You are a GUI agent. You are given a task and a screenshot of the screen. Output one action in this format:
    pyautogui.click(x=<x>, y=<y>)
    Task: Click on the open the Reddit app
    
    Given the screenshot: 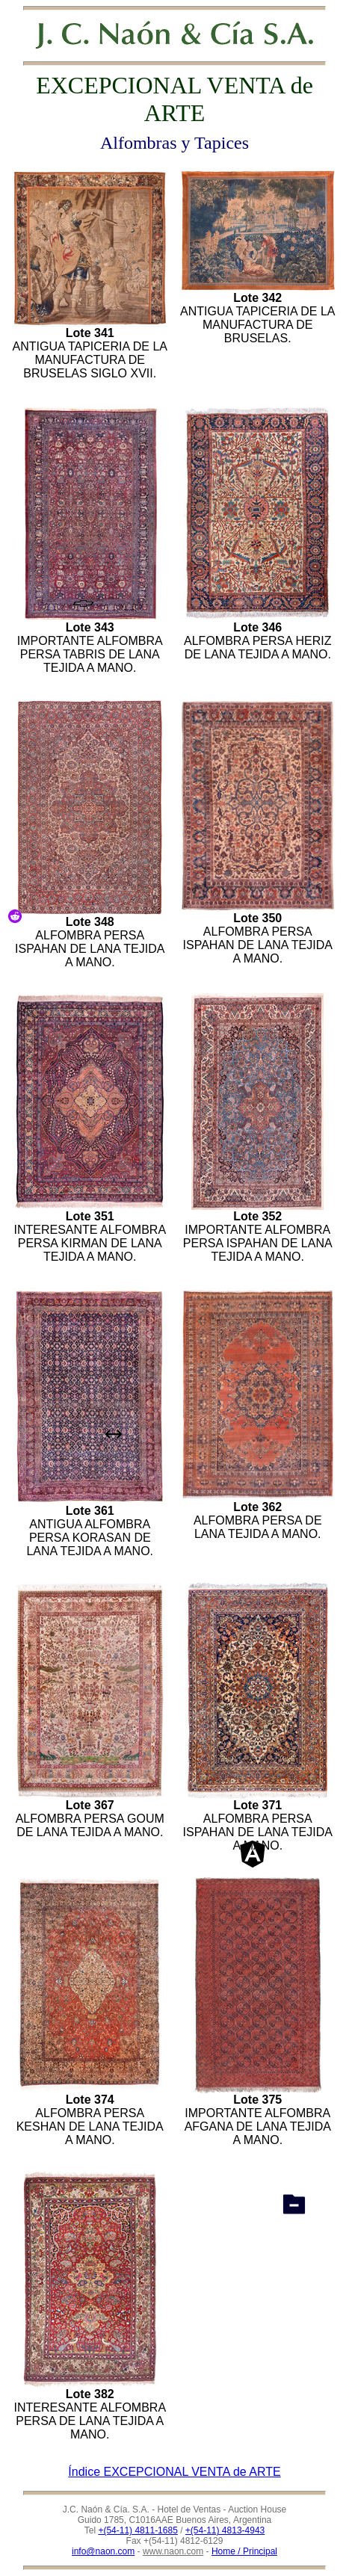 What is the action you would take?
    pyautogui.click(x=15, y=916)
    